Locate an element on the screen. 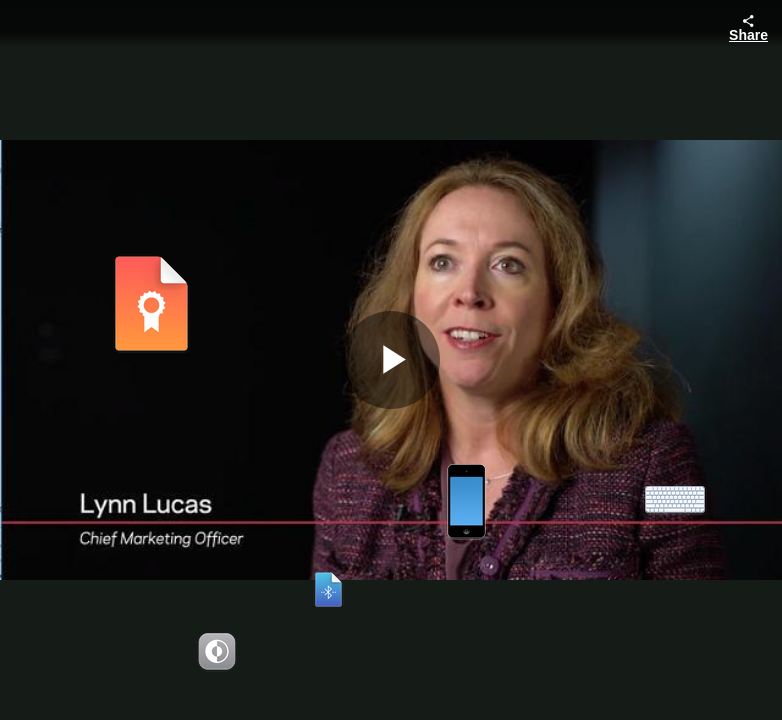  indicates keyboard connected via bluetooth is located at coordinates (675, 500).